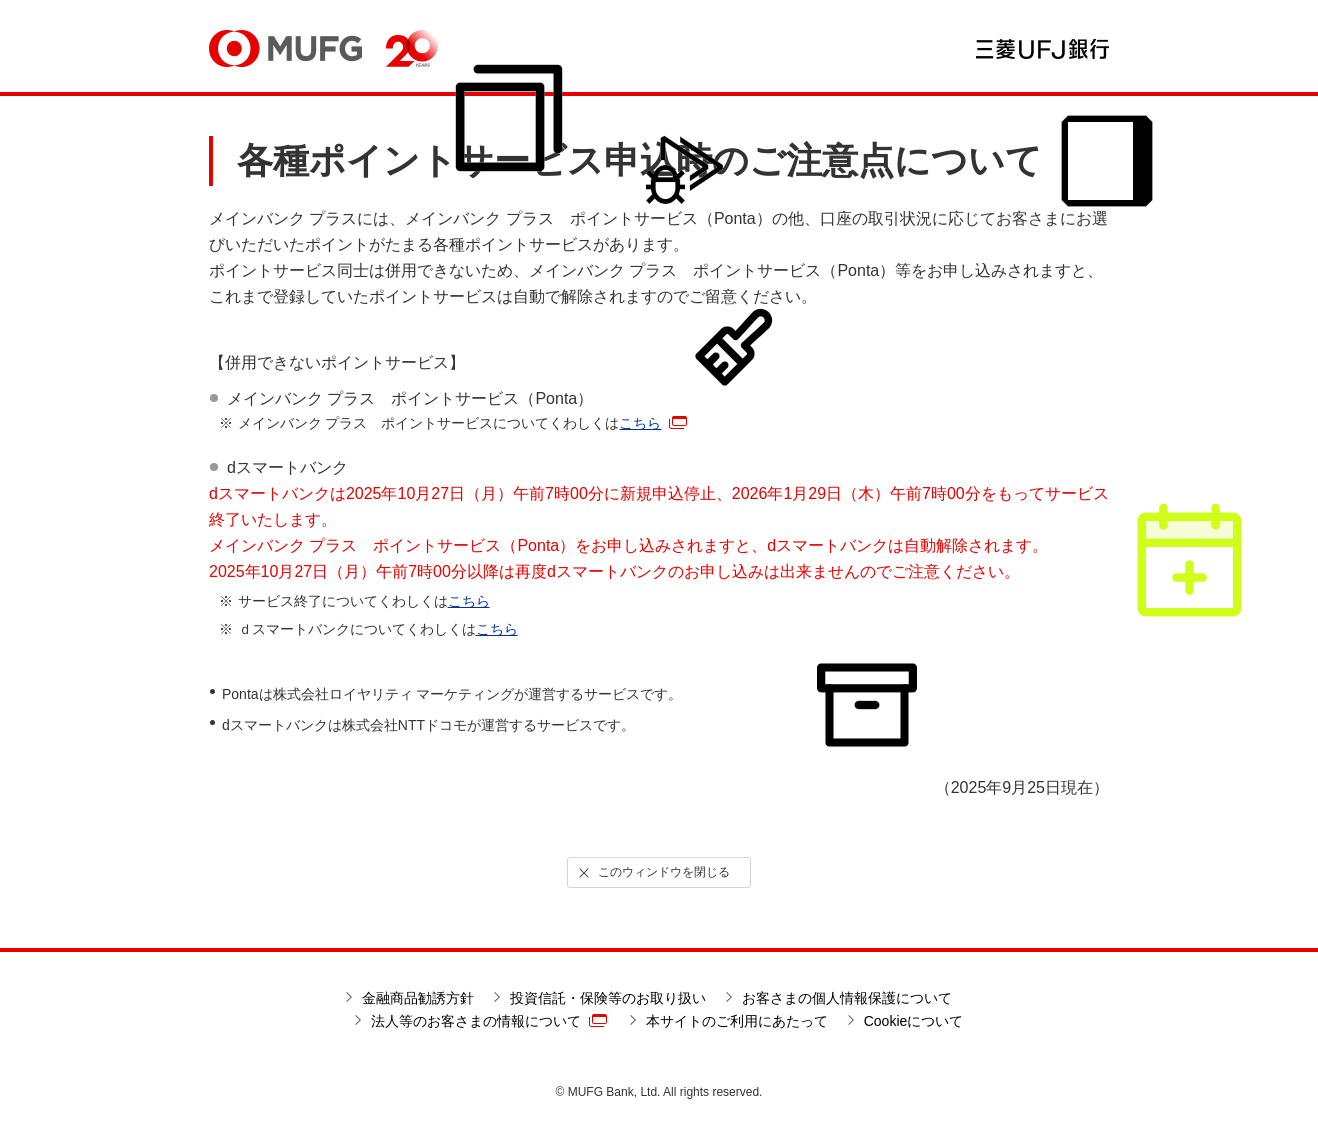 The height and width of the screenshot is (1132, 1318). What do you see at coordinates (867, 705) in the screenshot?
I see `archive this item` at bounding box center [867, 705].